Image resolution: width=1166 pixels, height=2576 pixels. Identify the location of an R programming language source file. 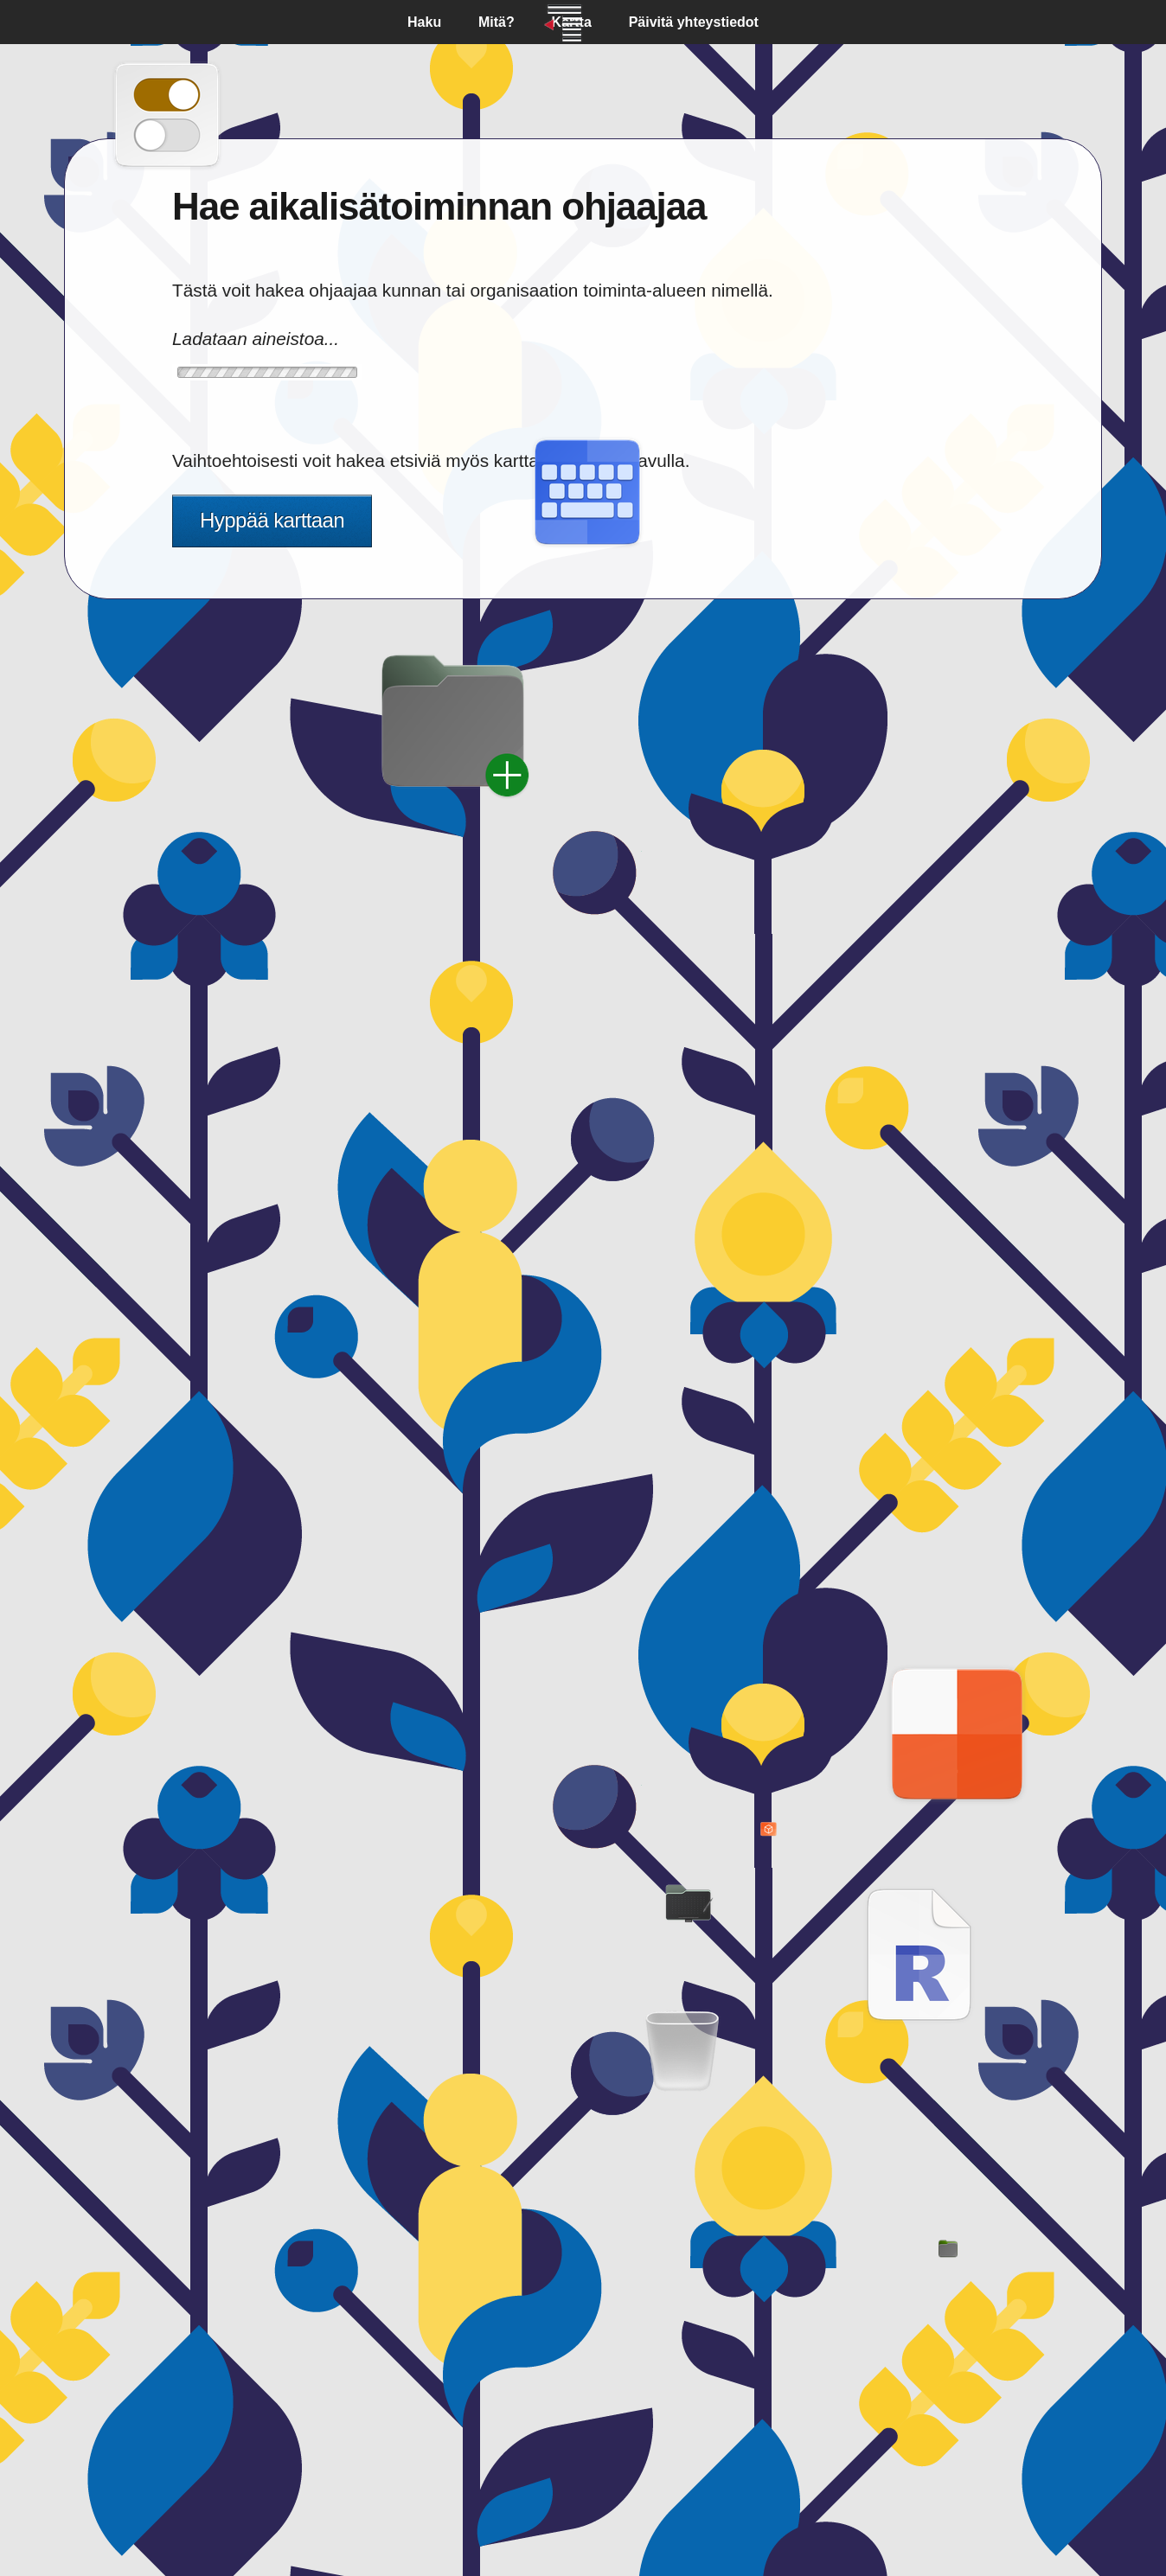
(919, 1954).